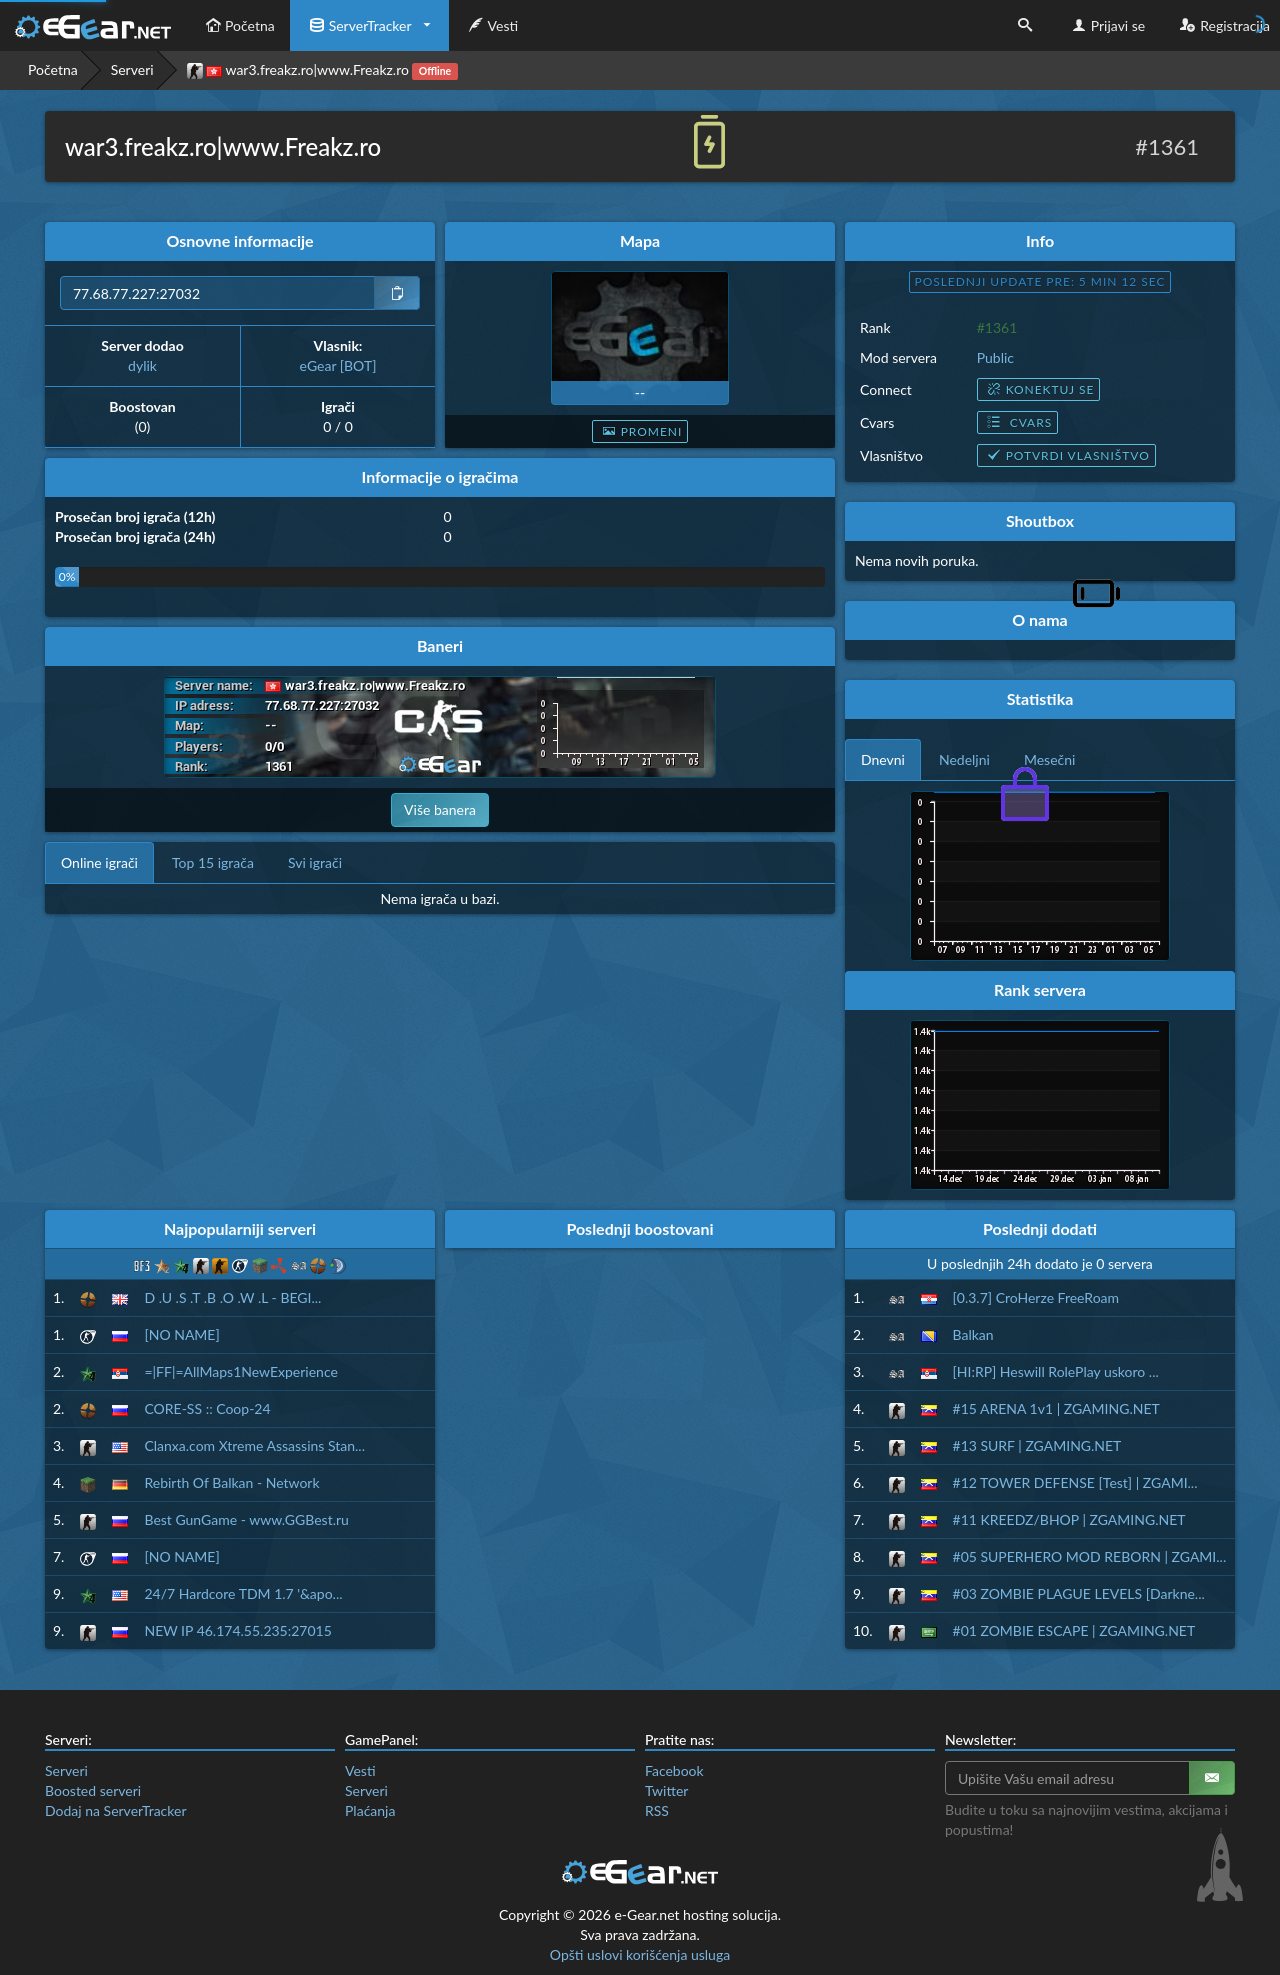 Image resolution: width=1280 pixels, height=1975 pixels. Describe the element at coordinates (1096, 593) in the screenshot. I see `indicates low battery level` at that location.